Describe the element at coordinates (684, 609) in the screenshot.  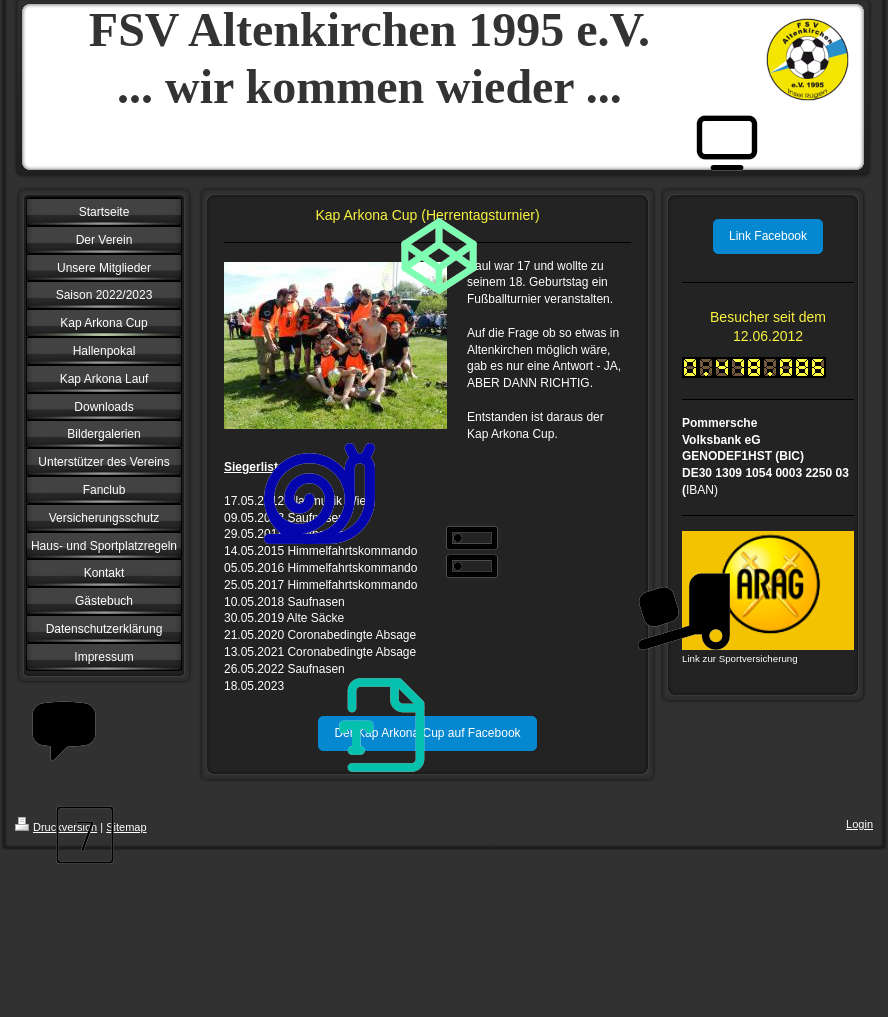
I see `indicates order is being loaded for delivery` at that location.